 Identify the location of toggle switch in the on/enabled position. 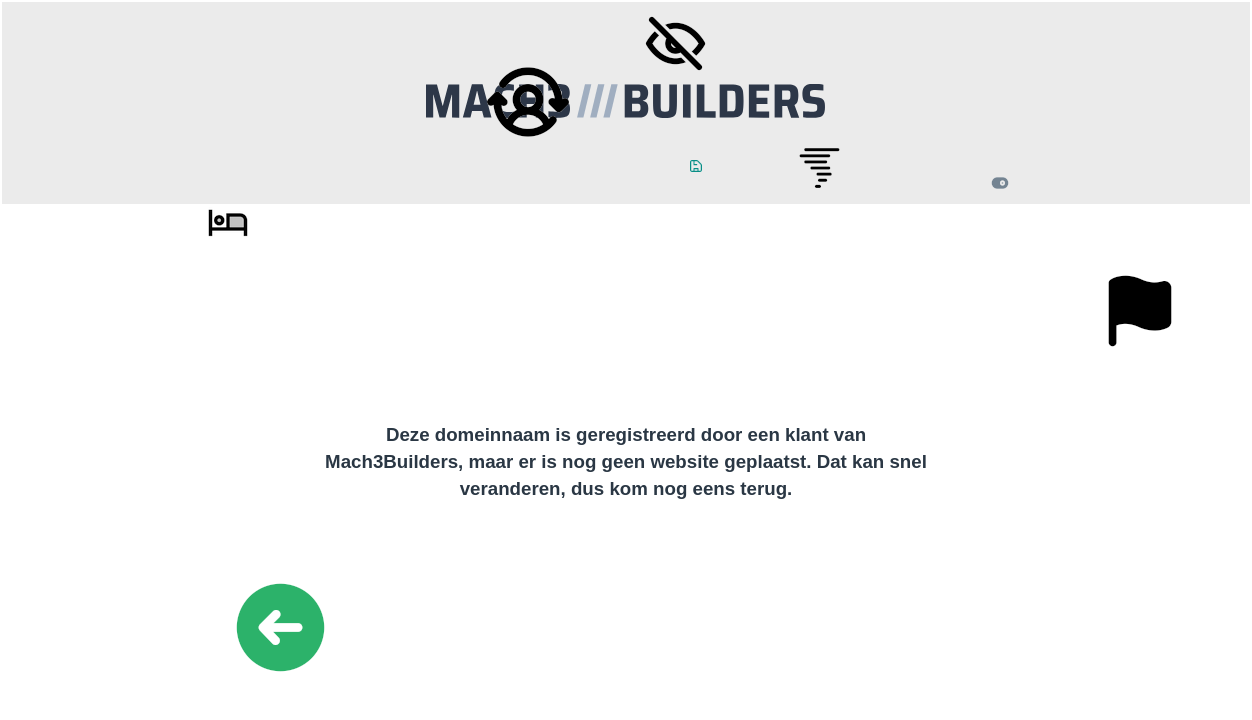
(1000, 183).